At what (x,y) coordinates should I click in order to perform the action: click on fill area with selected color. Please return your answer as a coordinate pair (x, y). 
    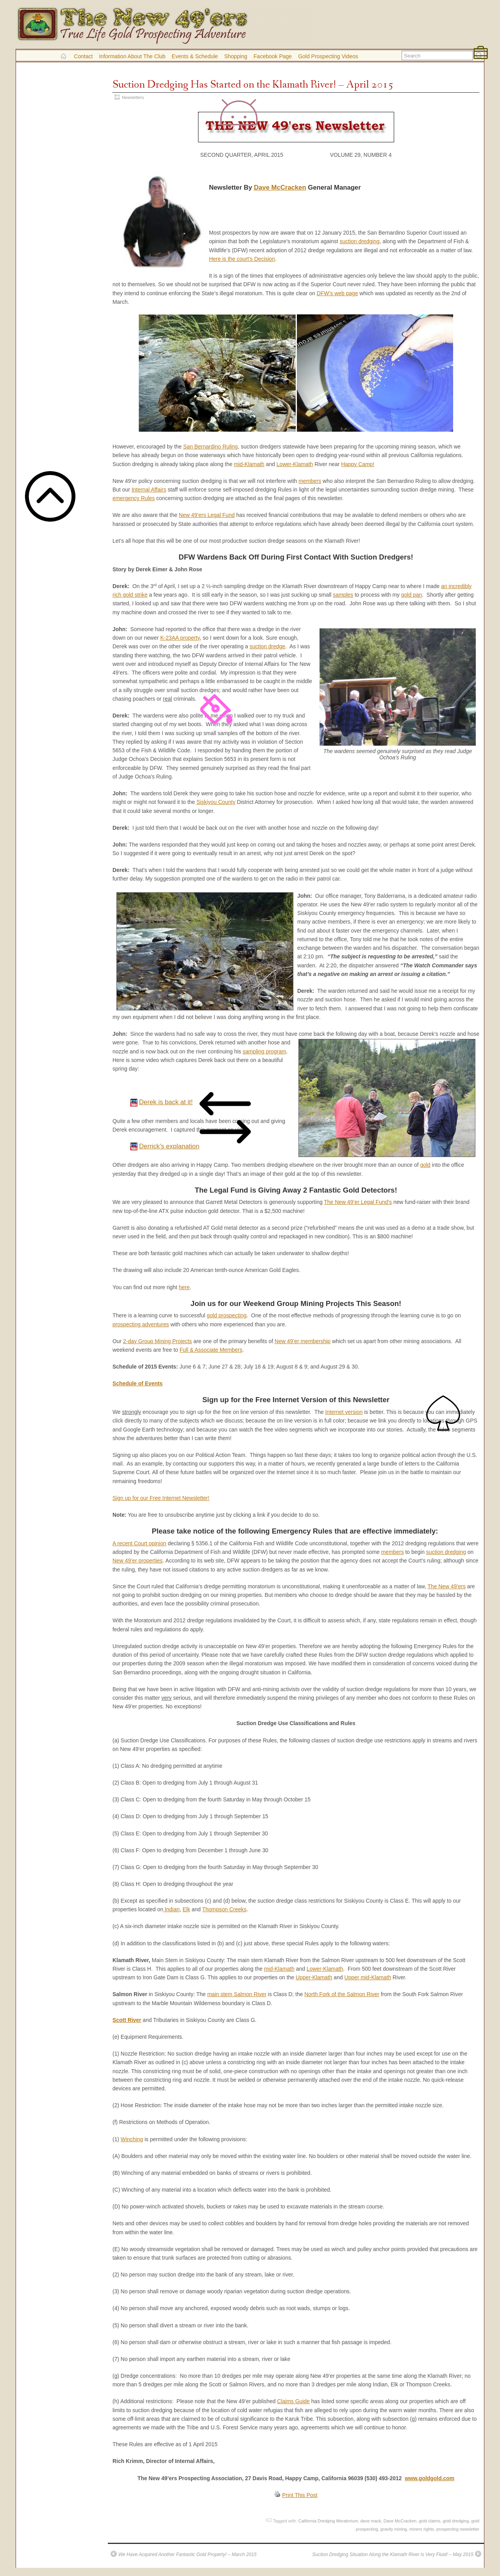
    Looking at the image, I should click on (216, 710).